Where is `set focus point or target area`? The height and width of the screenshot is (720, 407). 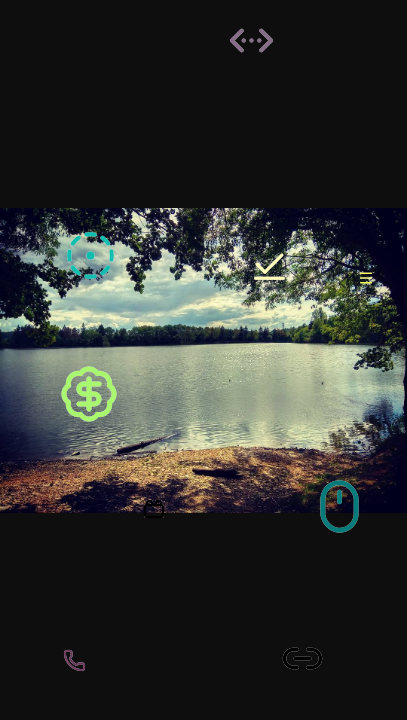
set focus point or target area is located at coordinates (90, 255).